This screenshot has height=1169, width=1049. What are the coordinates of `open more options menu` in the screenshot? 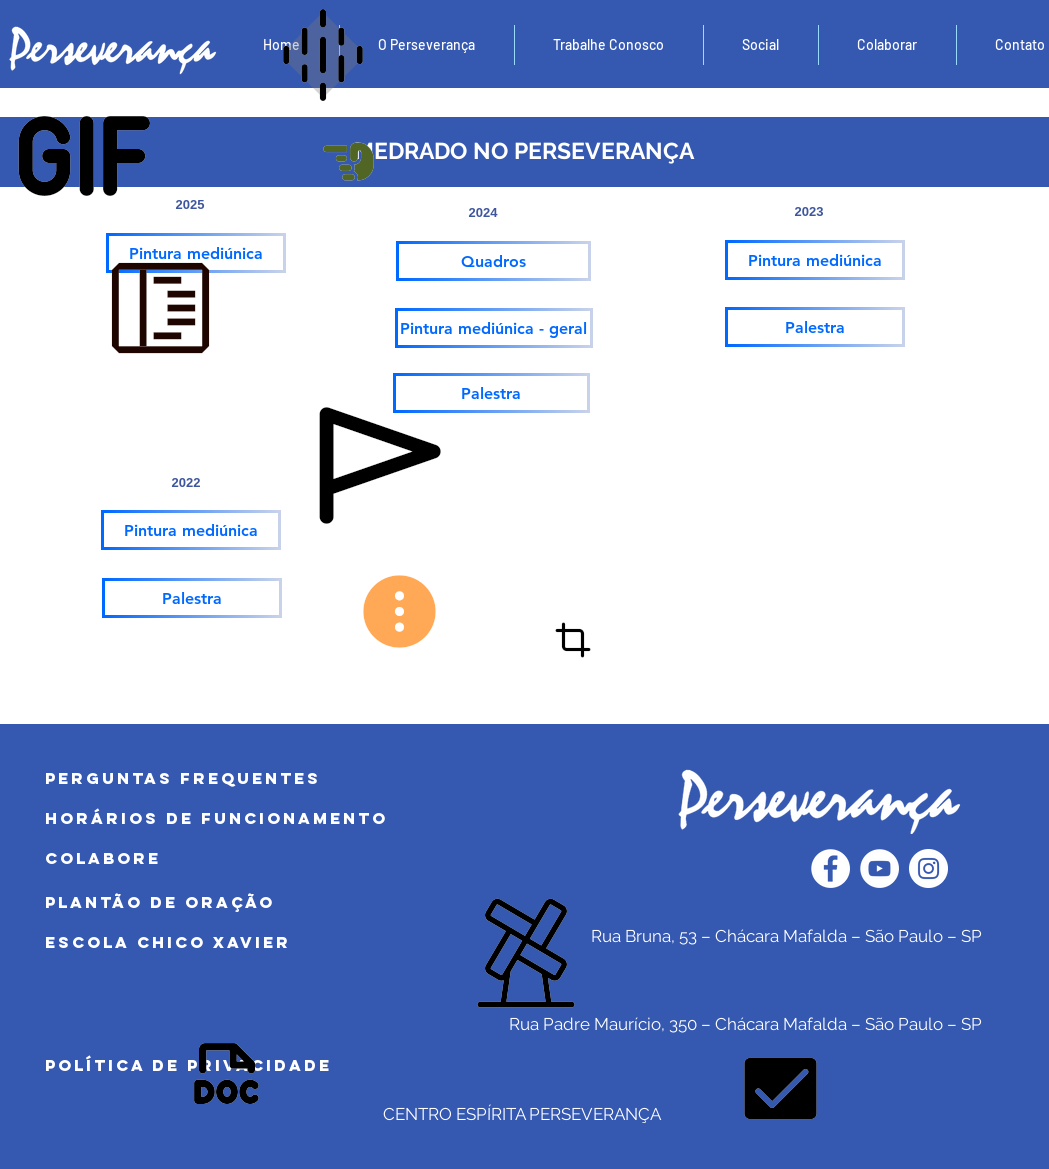 It's located at (399, 611).